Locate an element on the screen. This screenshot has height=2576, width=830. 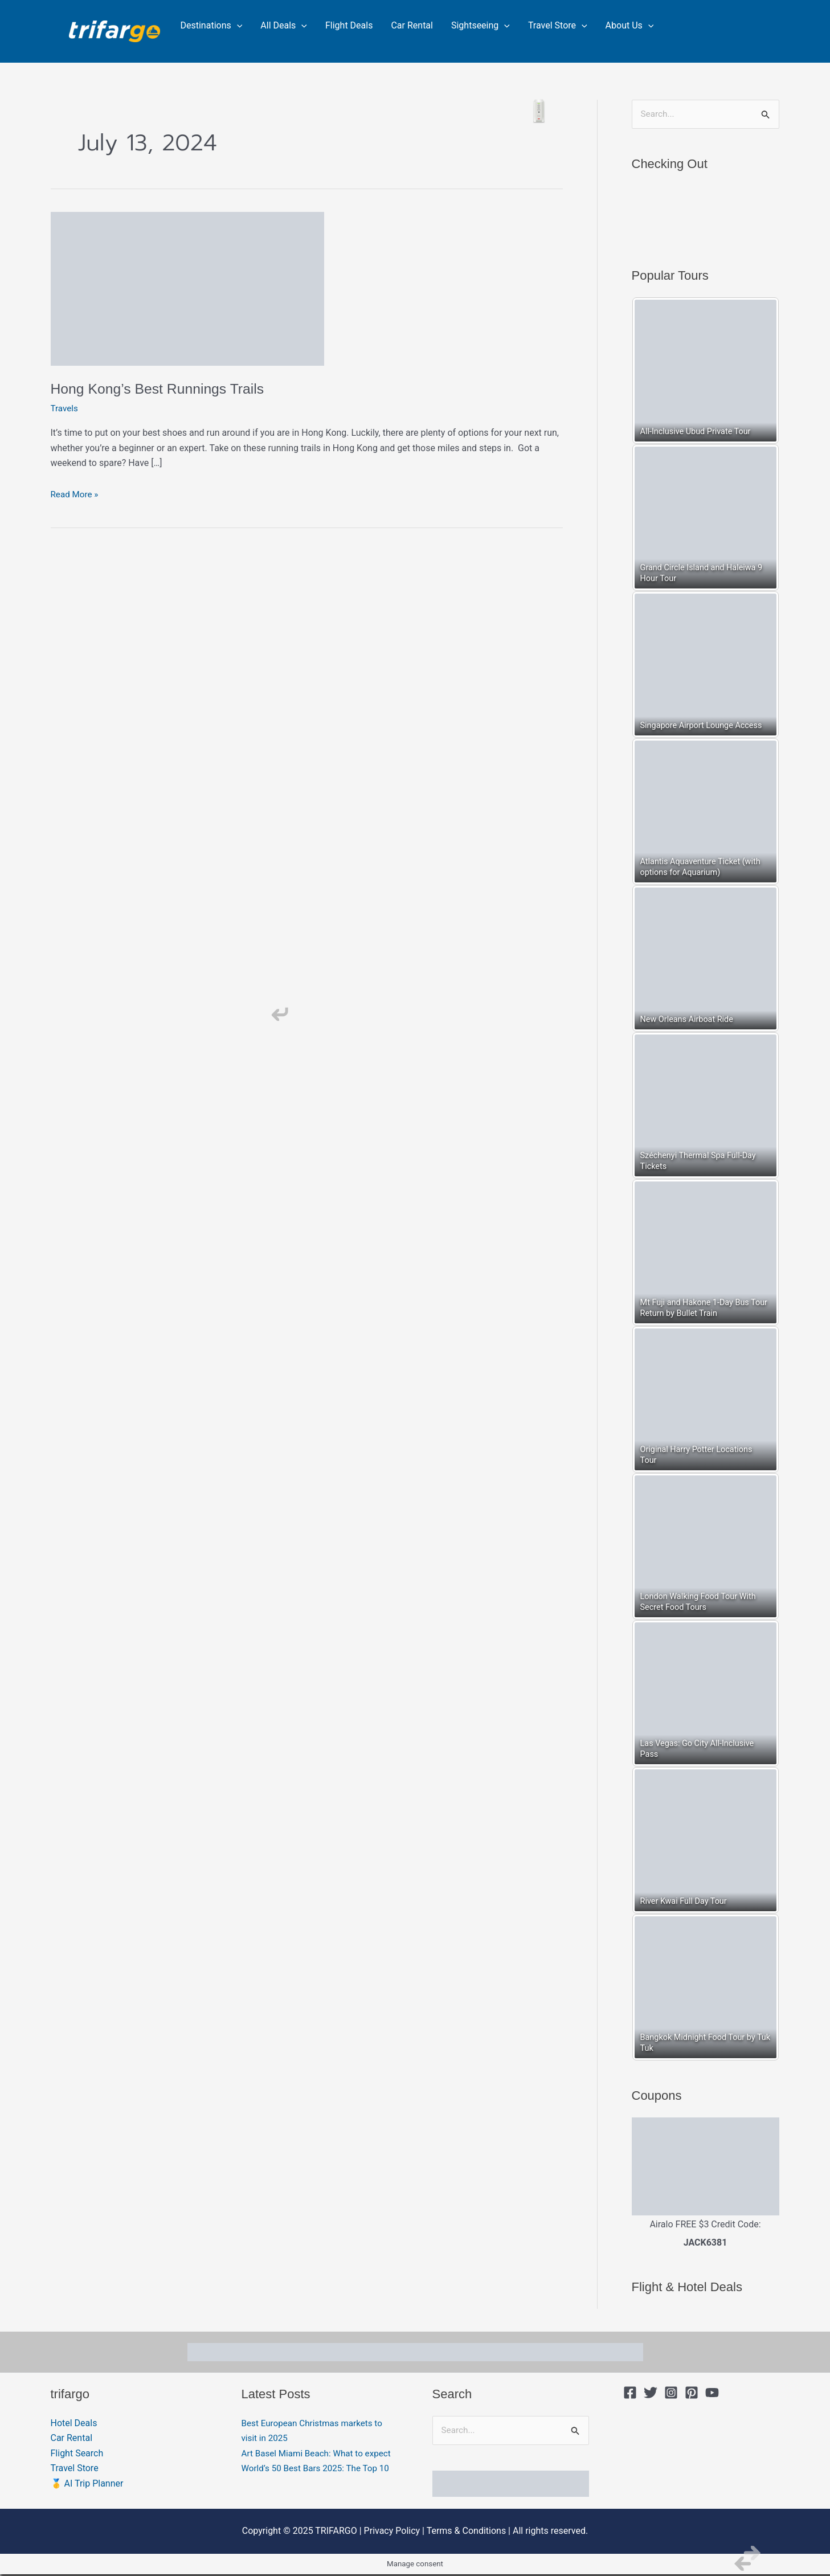
indicates a message has been replied to is located at coordinates (279, 1013).